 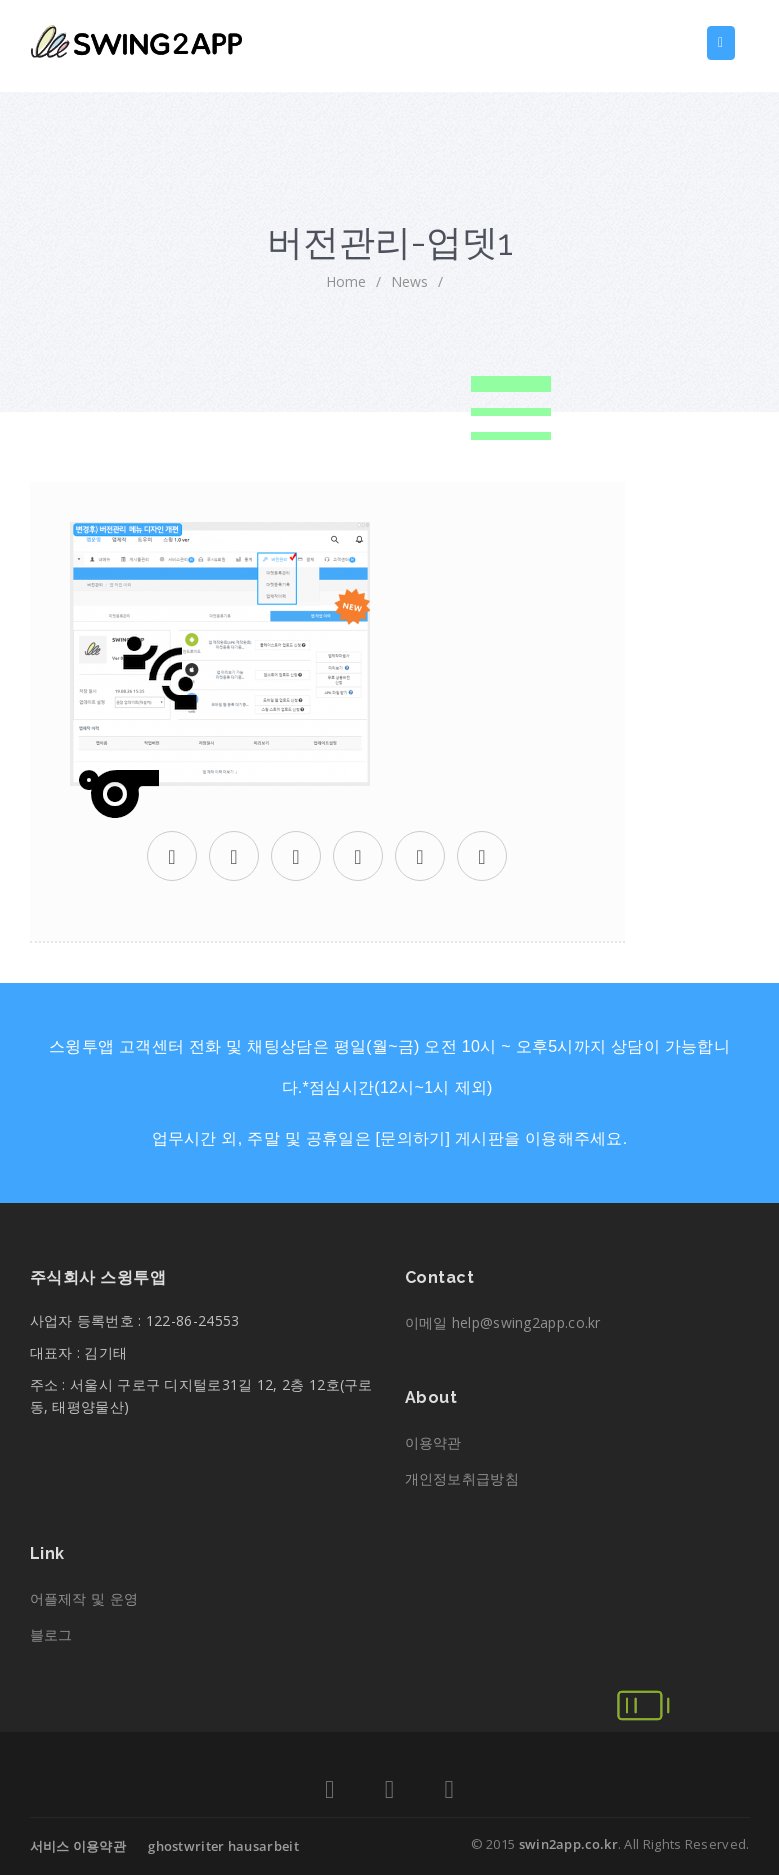 What do you see at coordinates (511, 408) in the screenshot?
I see `view queue or playlist` at bounding box center [511, 408].